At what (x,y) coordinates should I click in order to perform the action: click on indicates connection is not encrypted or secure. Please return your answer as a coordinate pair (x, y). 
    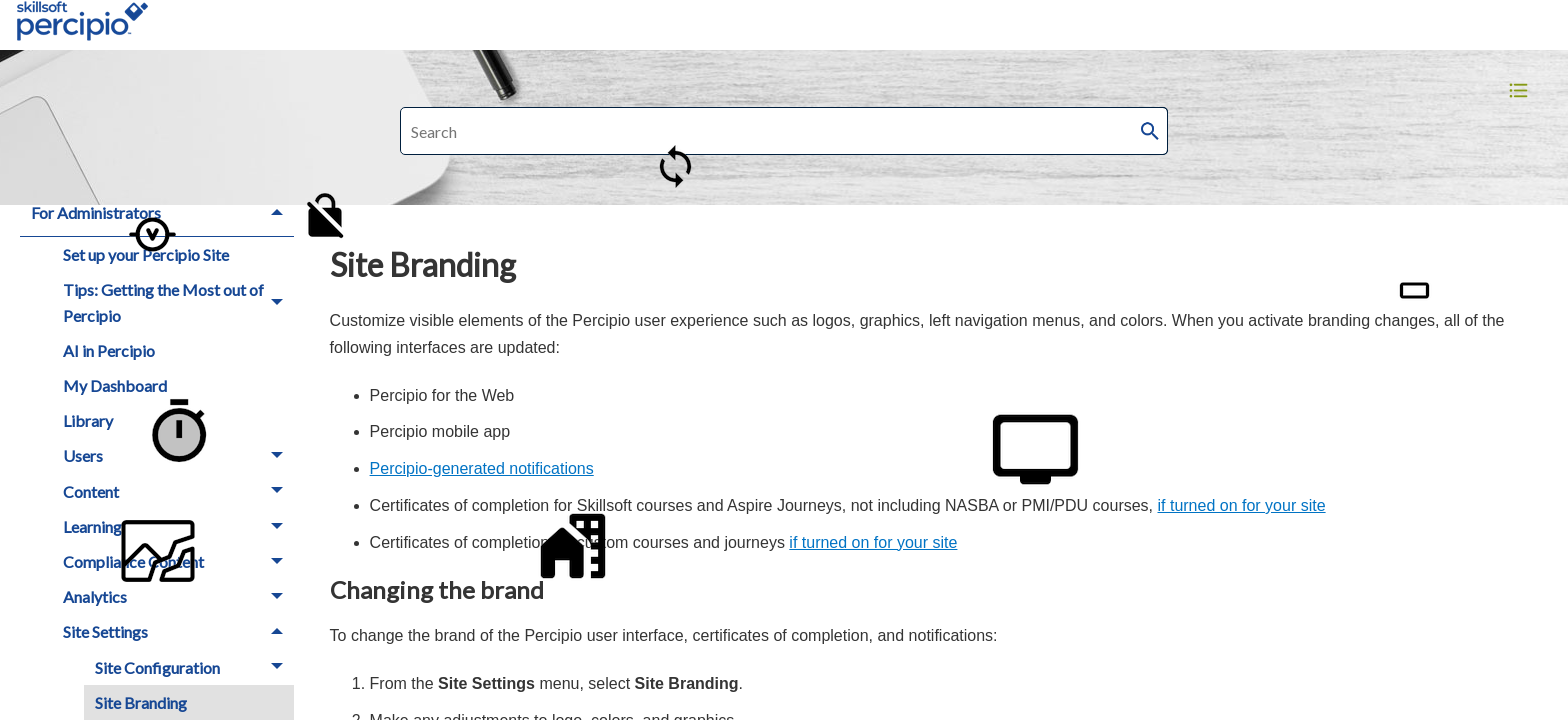
    Looking at the image, I should click on (325, 216).